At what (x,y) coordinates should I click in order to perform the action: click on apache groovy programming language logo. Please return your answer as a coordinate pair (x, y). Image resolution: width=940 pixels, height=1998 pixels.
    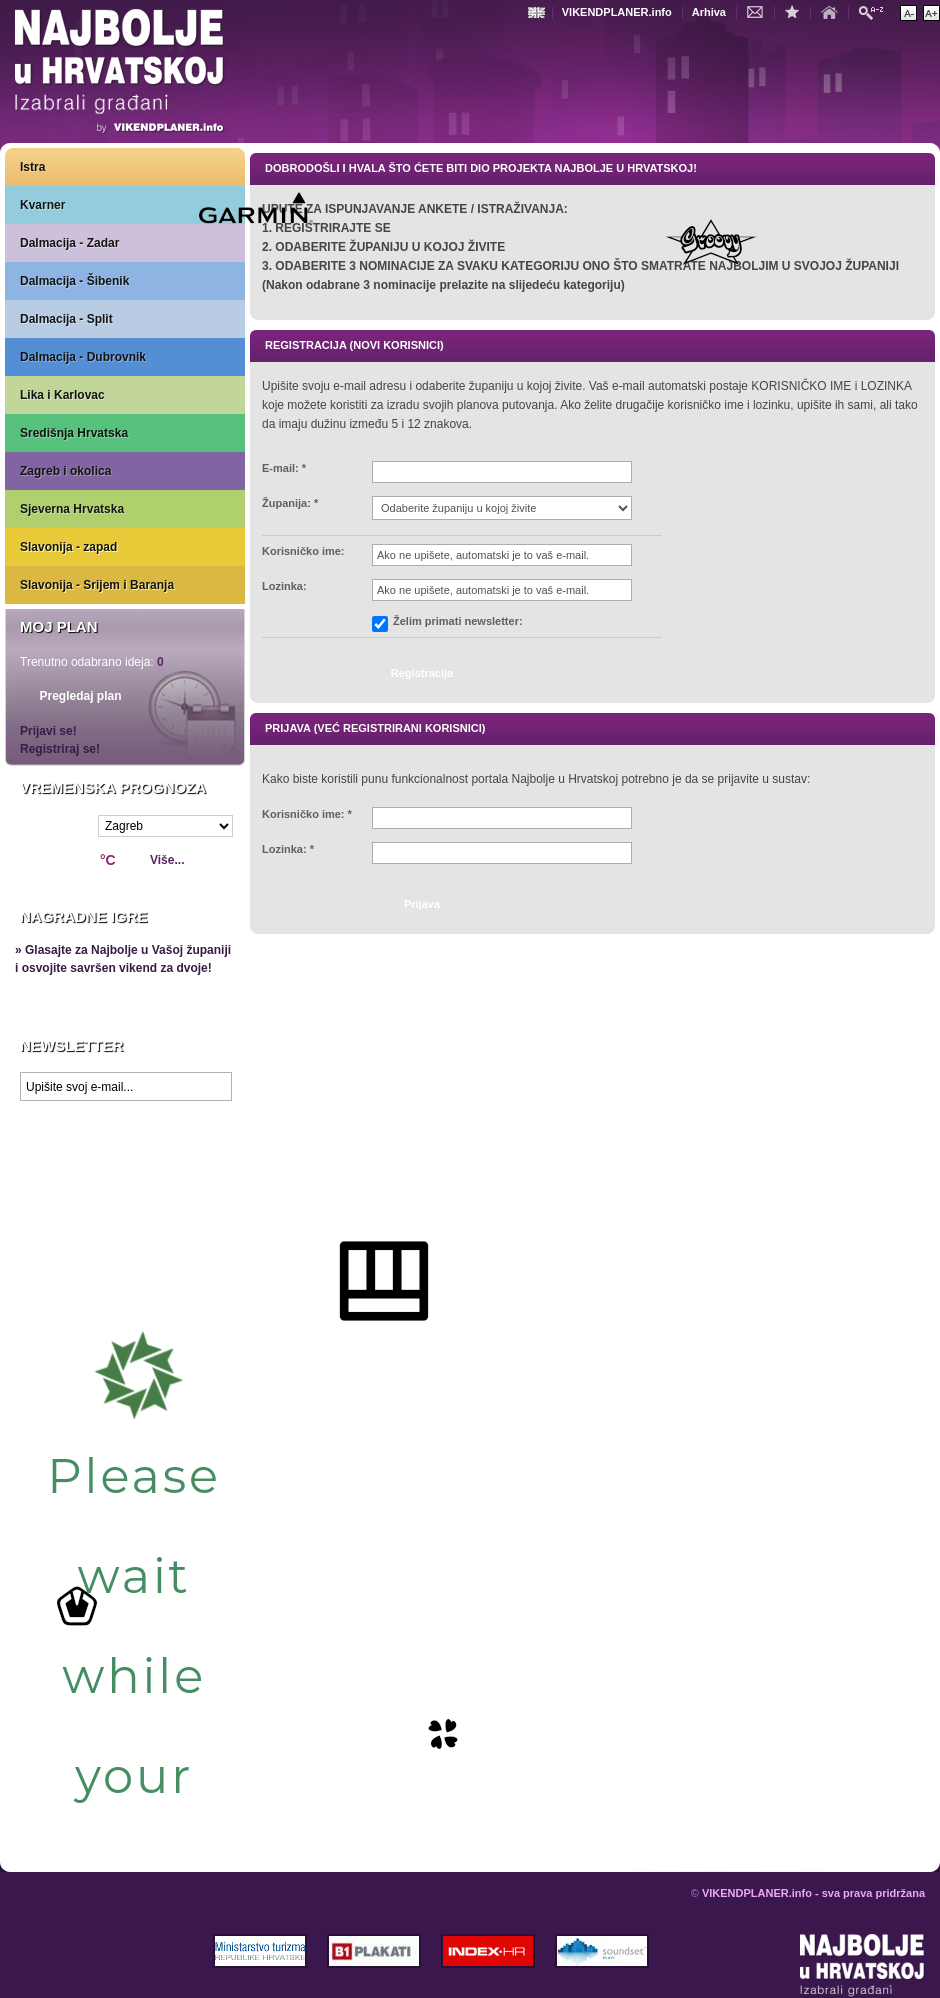
    Looking at the image, I should click on (711, 242).